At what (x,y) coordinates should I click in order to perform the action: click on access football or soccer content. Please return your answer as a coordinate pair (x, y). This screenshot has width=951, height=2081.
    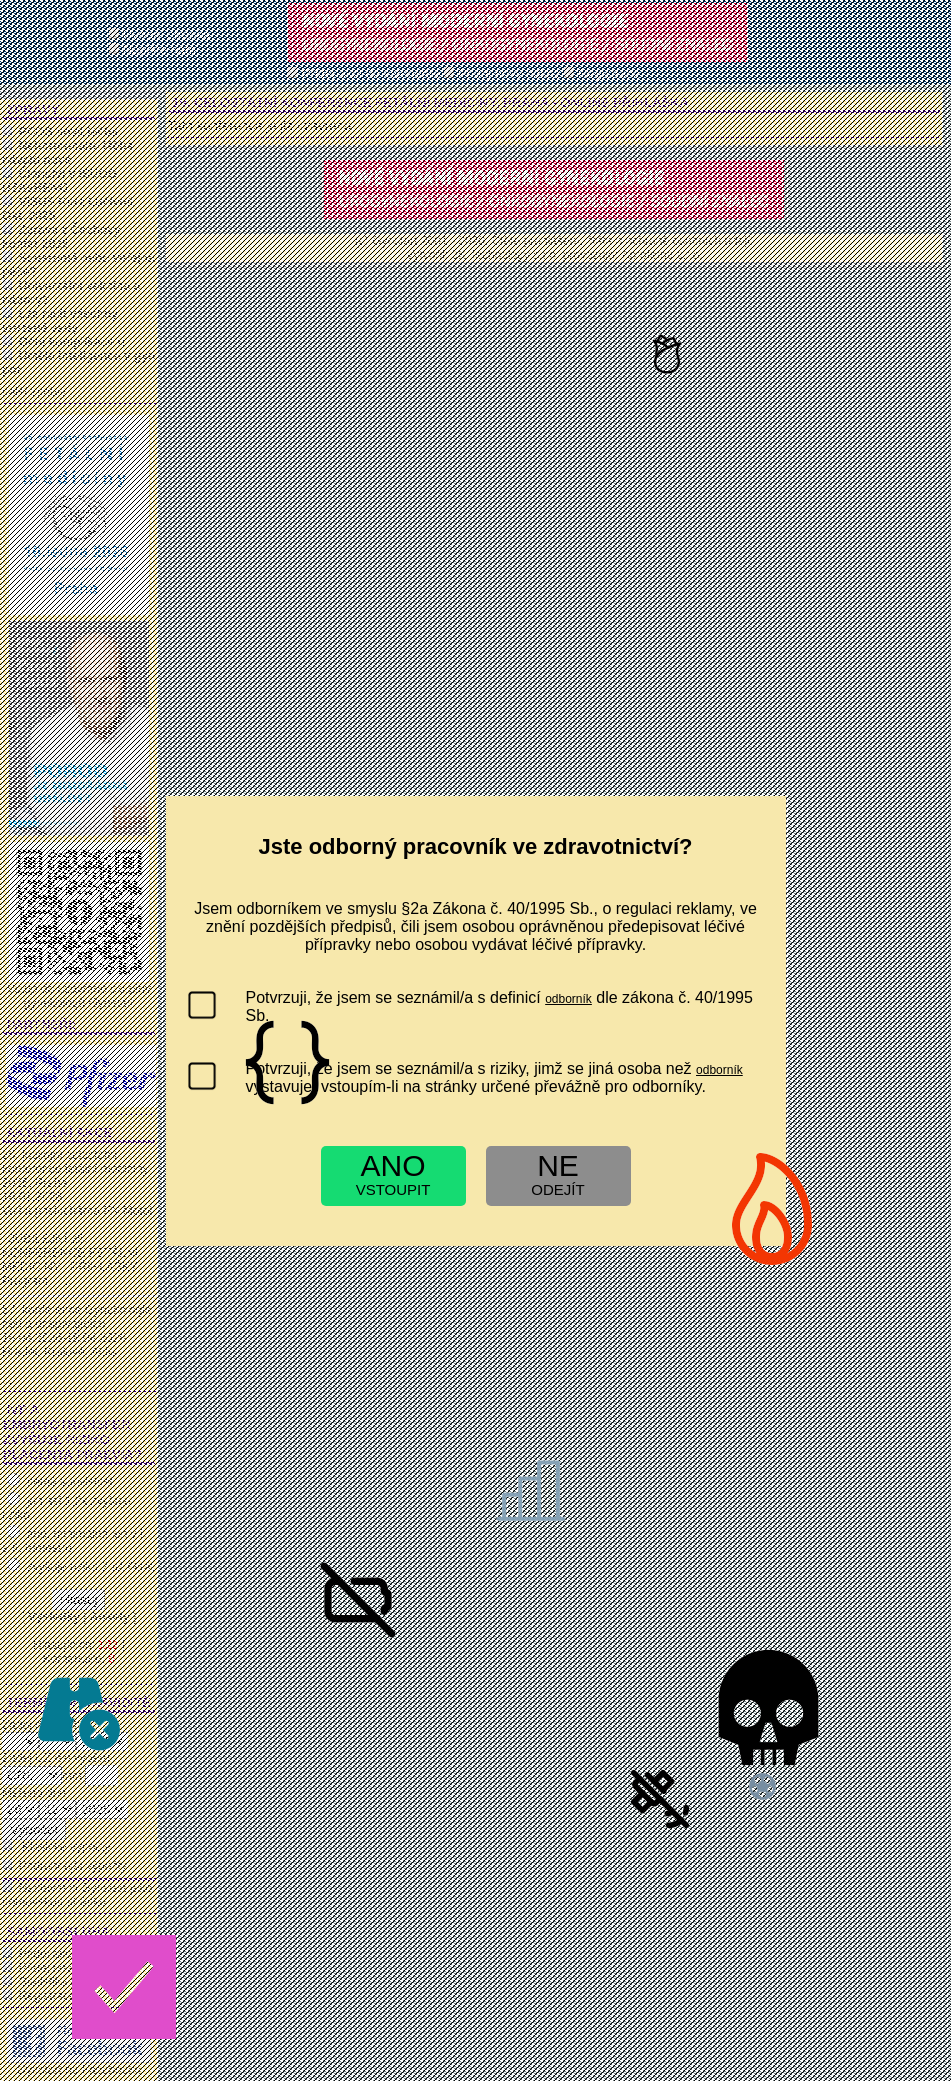
    Looking at the image, I should click on (762, 1786).